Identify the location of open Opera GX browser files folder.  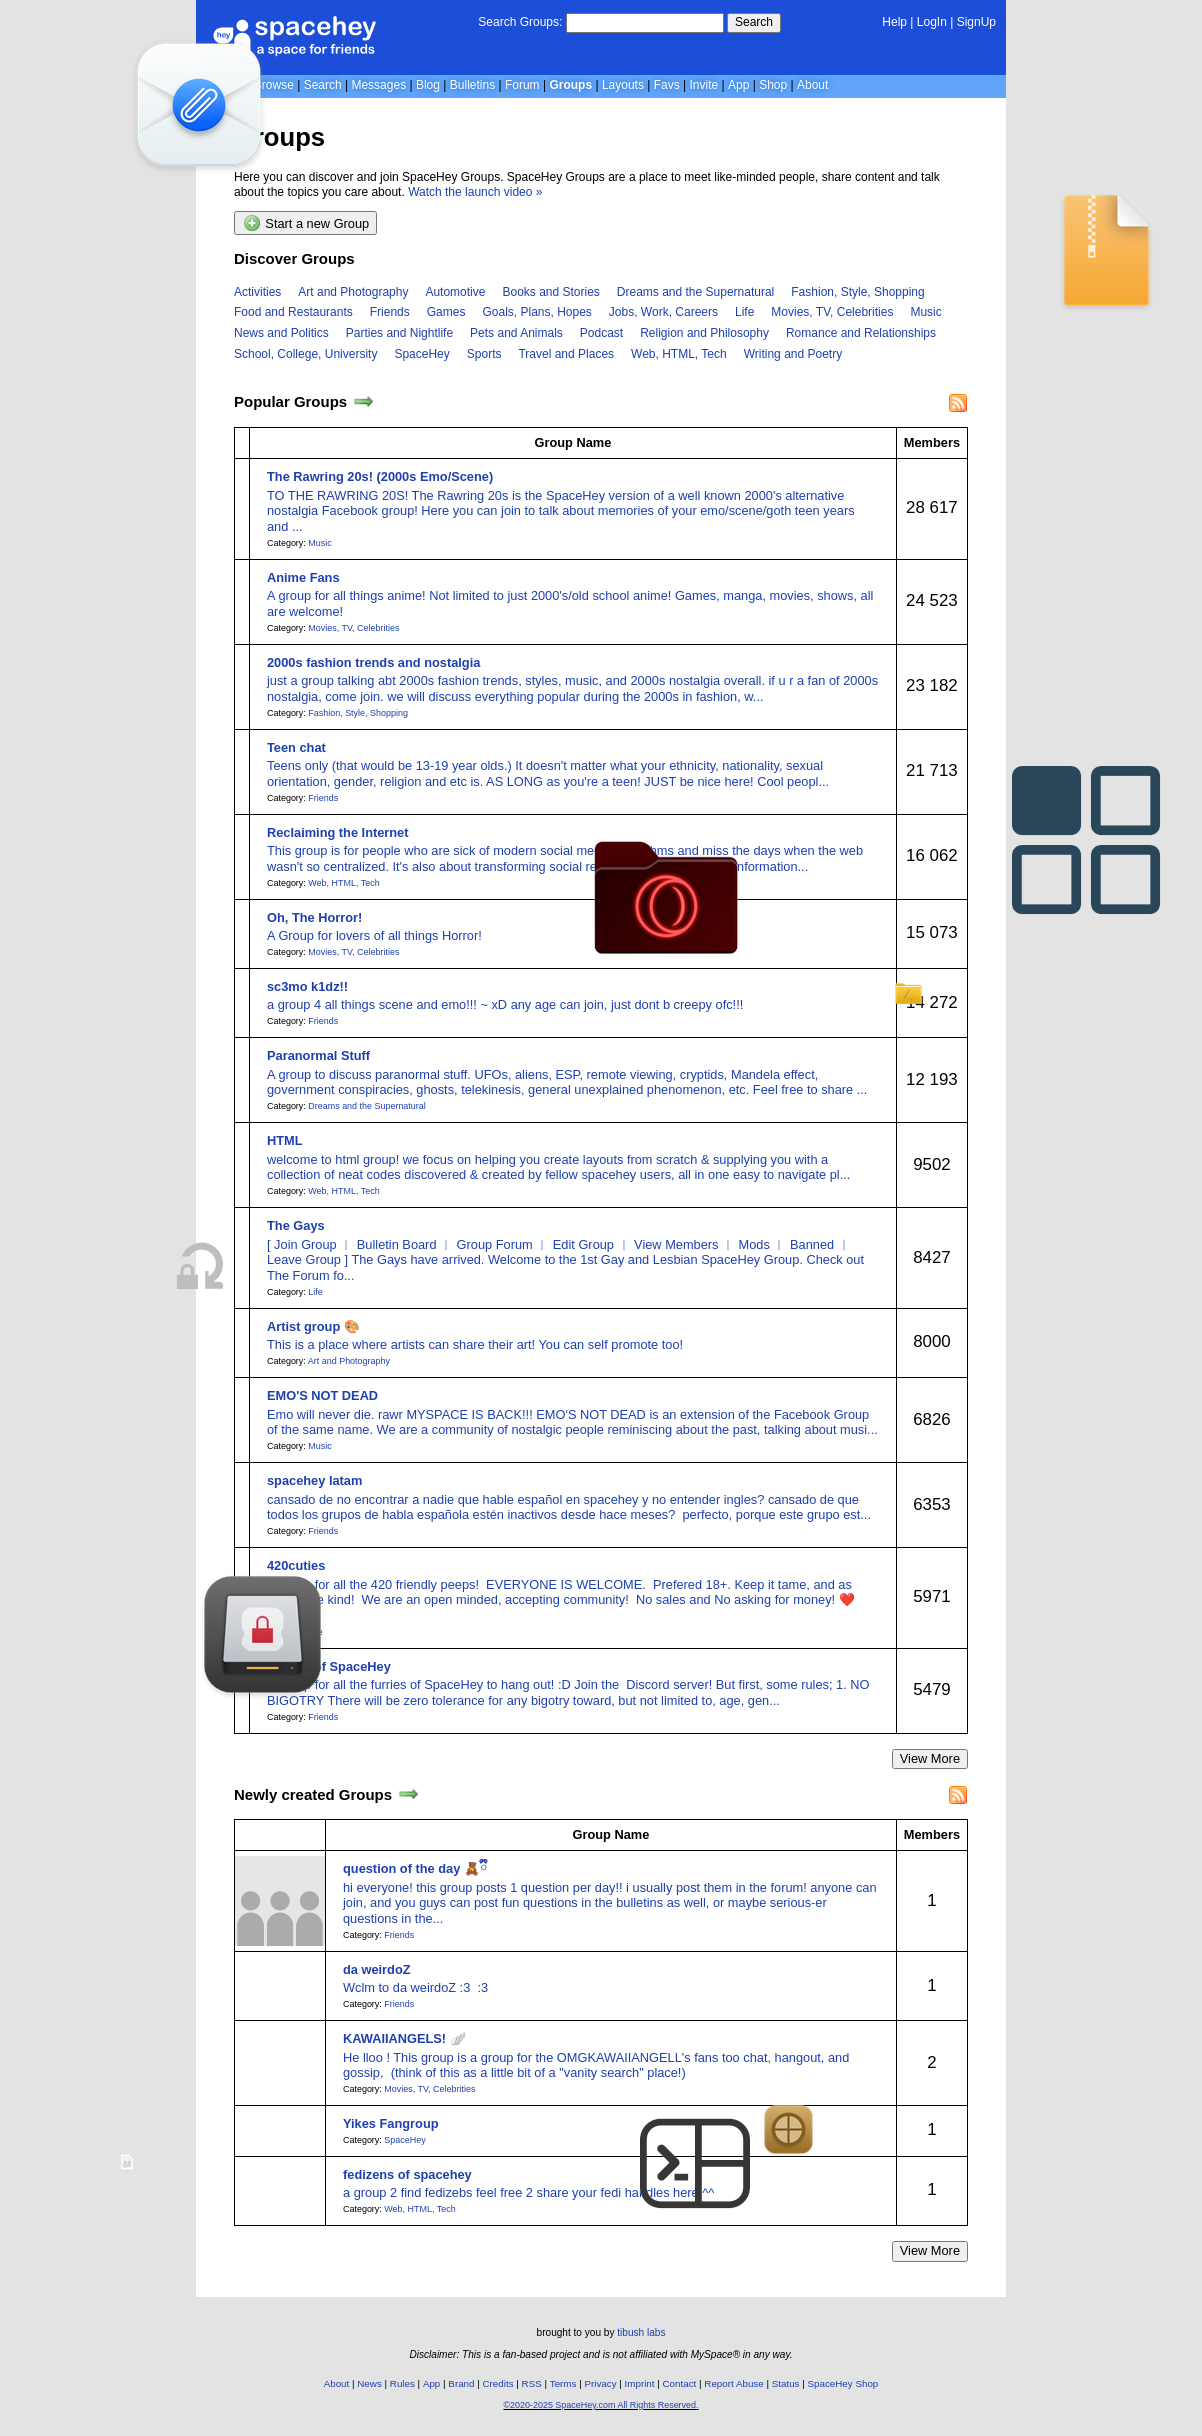
(665, 901).